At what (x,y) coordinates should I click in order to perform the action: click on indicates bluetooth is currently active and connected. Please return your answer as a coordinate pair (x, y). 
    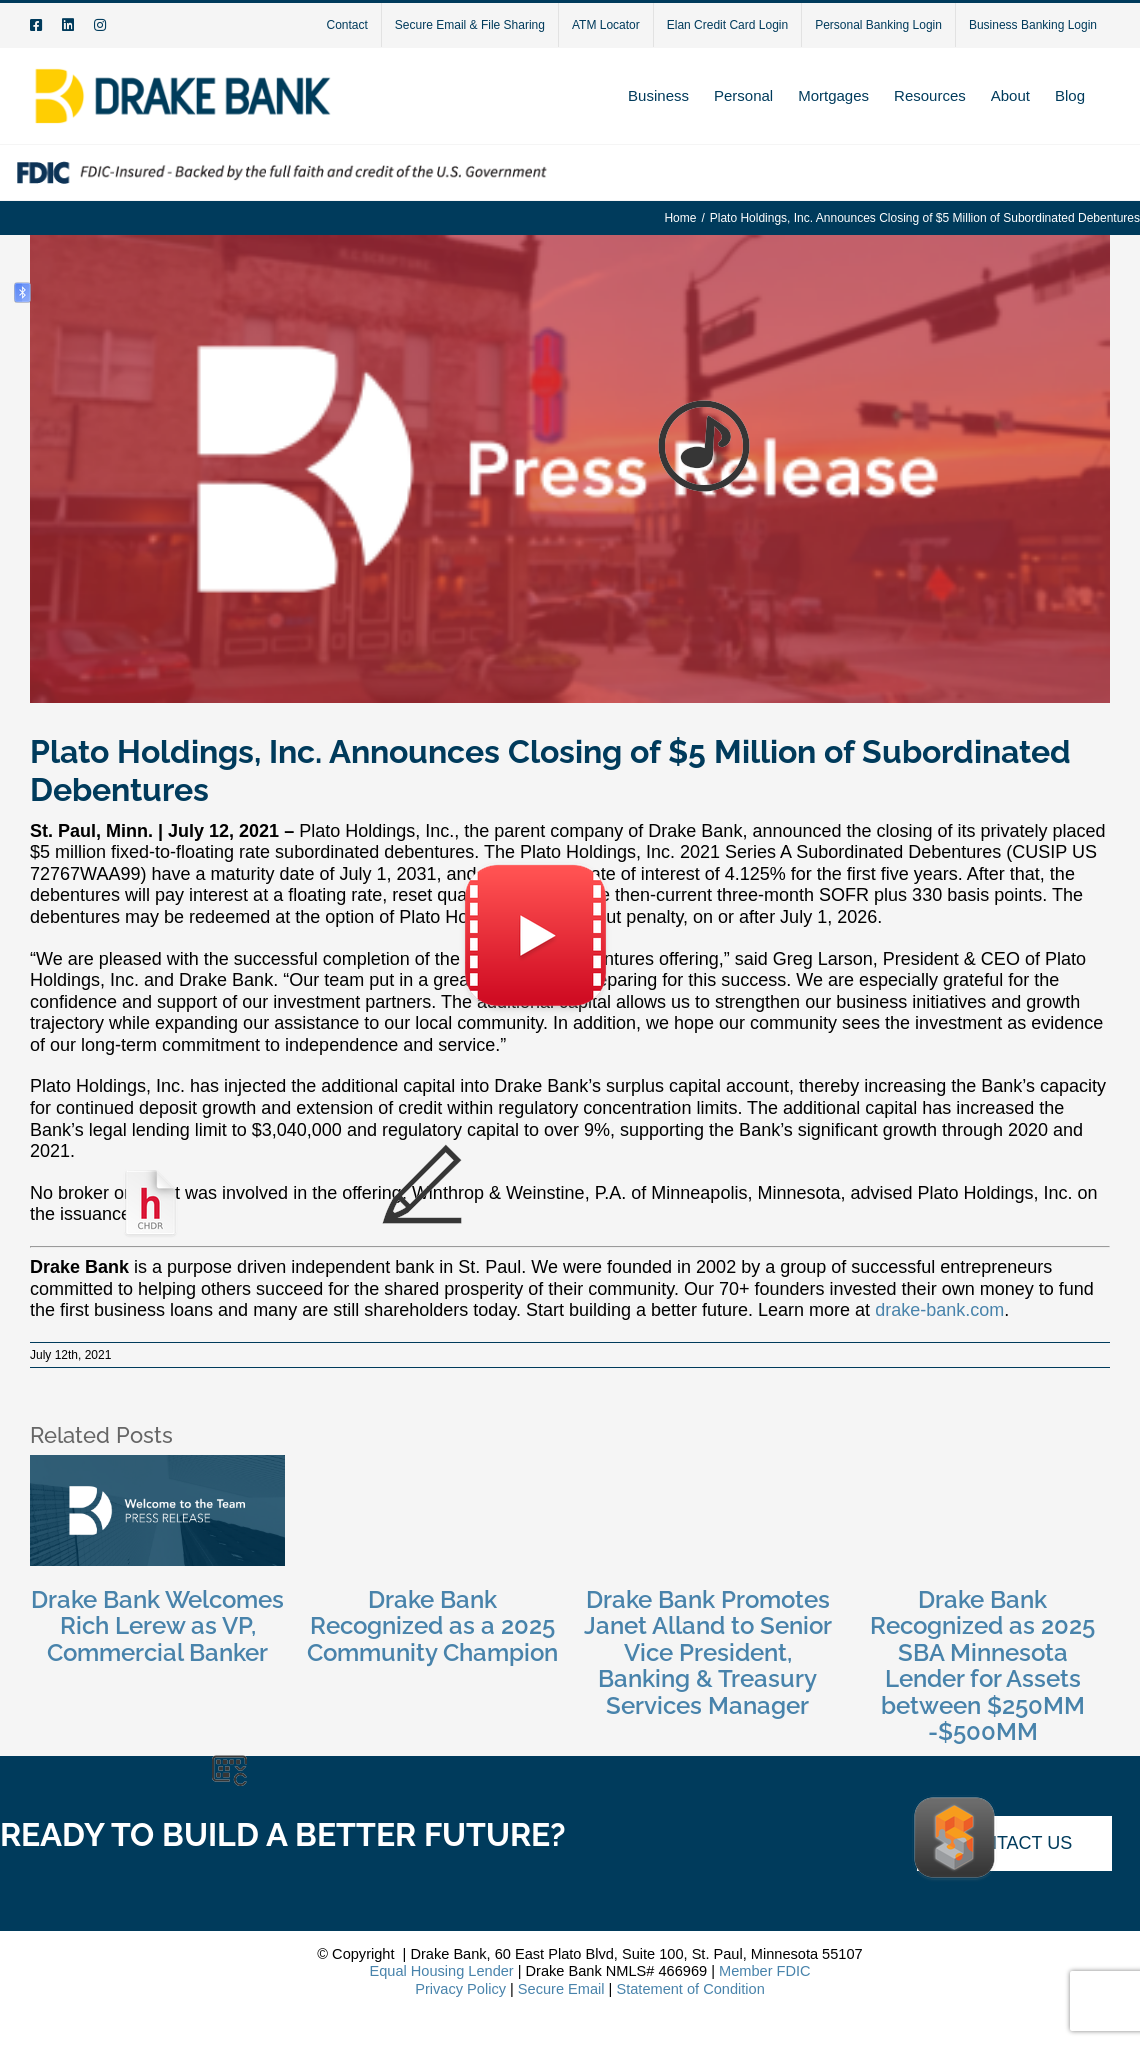
    Looking at the image, I should click on (22, 292).